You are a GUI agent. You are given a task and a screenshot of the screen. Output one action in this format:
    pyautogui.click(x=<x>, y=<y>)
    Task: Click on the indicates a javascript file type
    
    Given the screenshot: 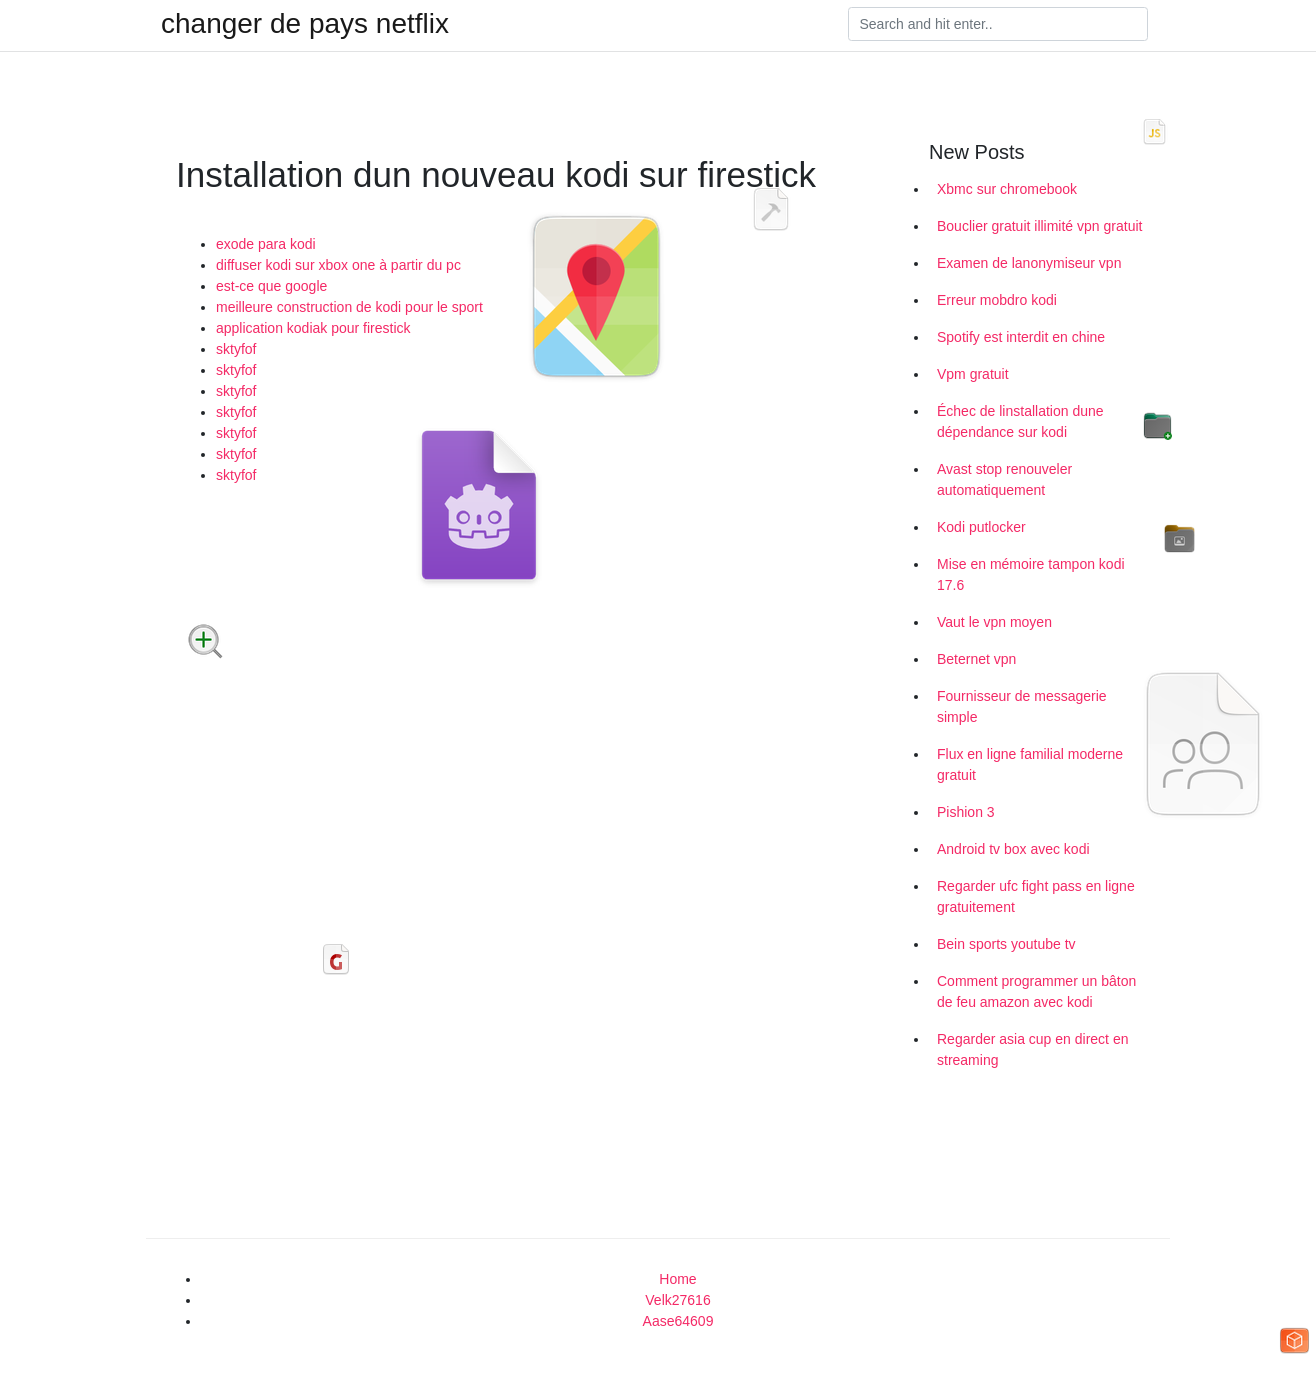 What is the action you would take?
    pyautogui.click(x=1154, y=131)
    